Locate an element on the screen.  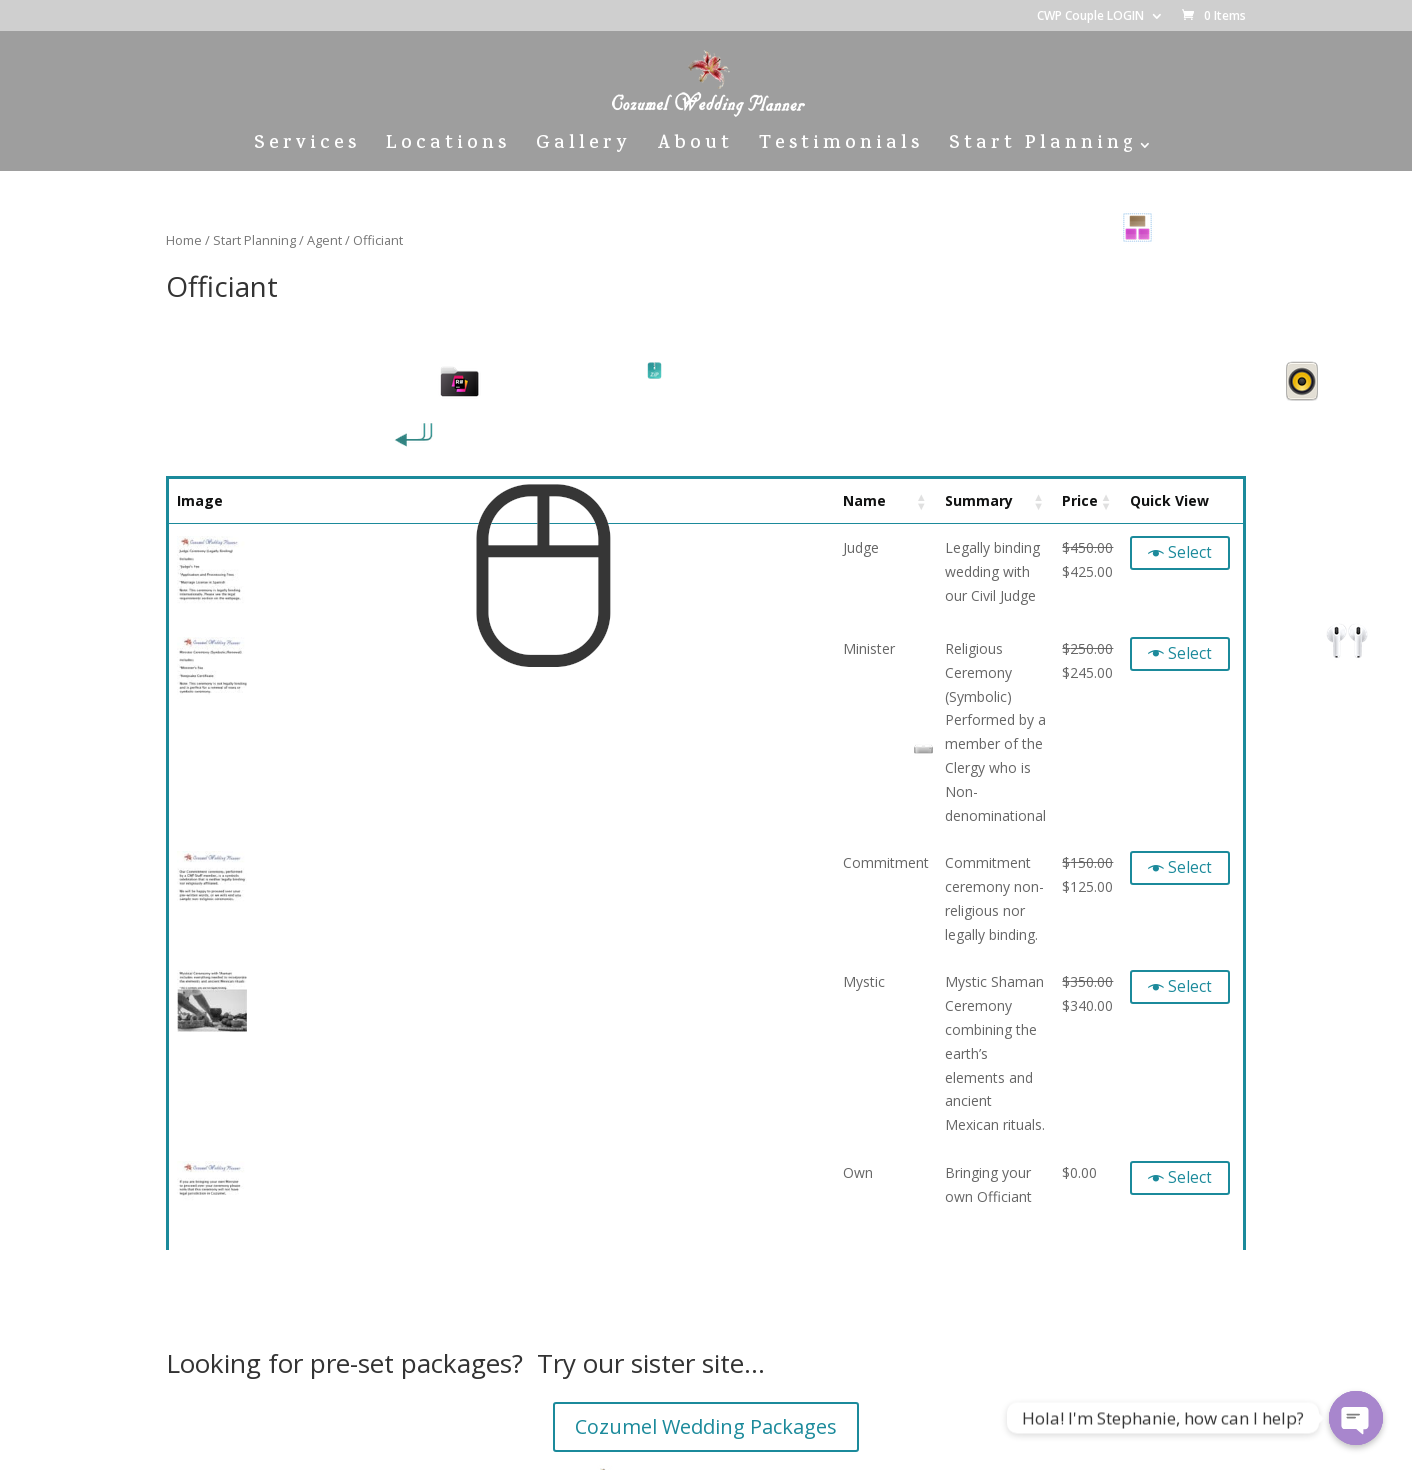
open rhythmbox music player is located at coordinates (1302, 381).